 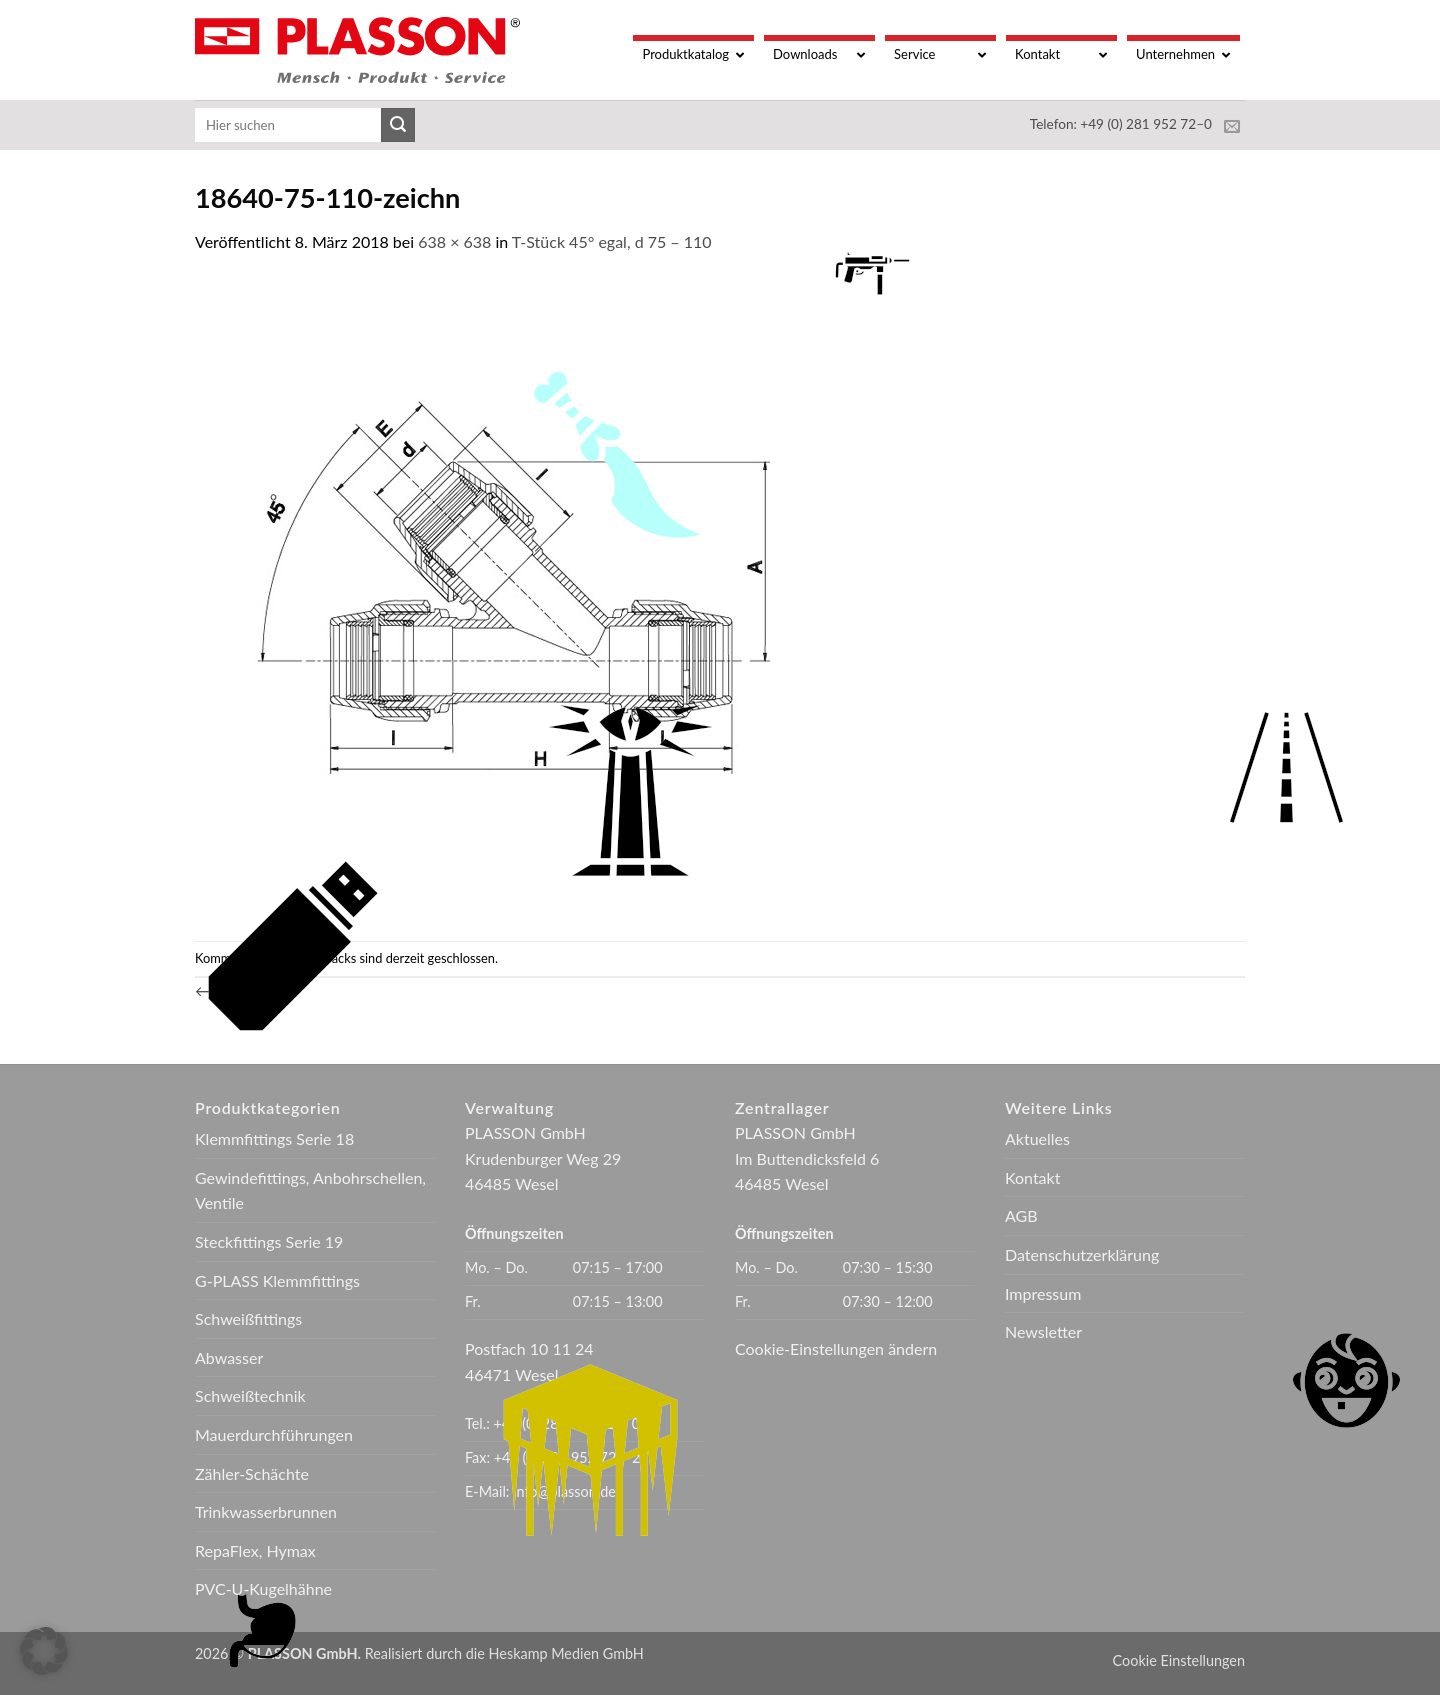 What do you see at coordinates (630, 790) in the screenshot?
I see `indicates an enemy stronghold or boss location` at bounding box center [630, 790].